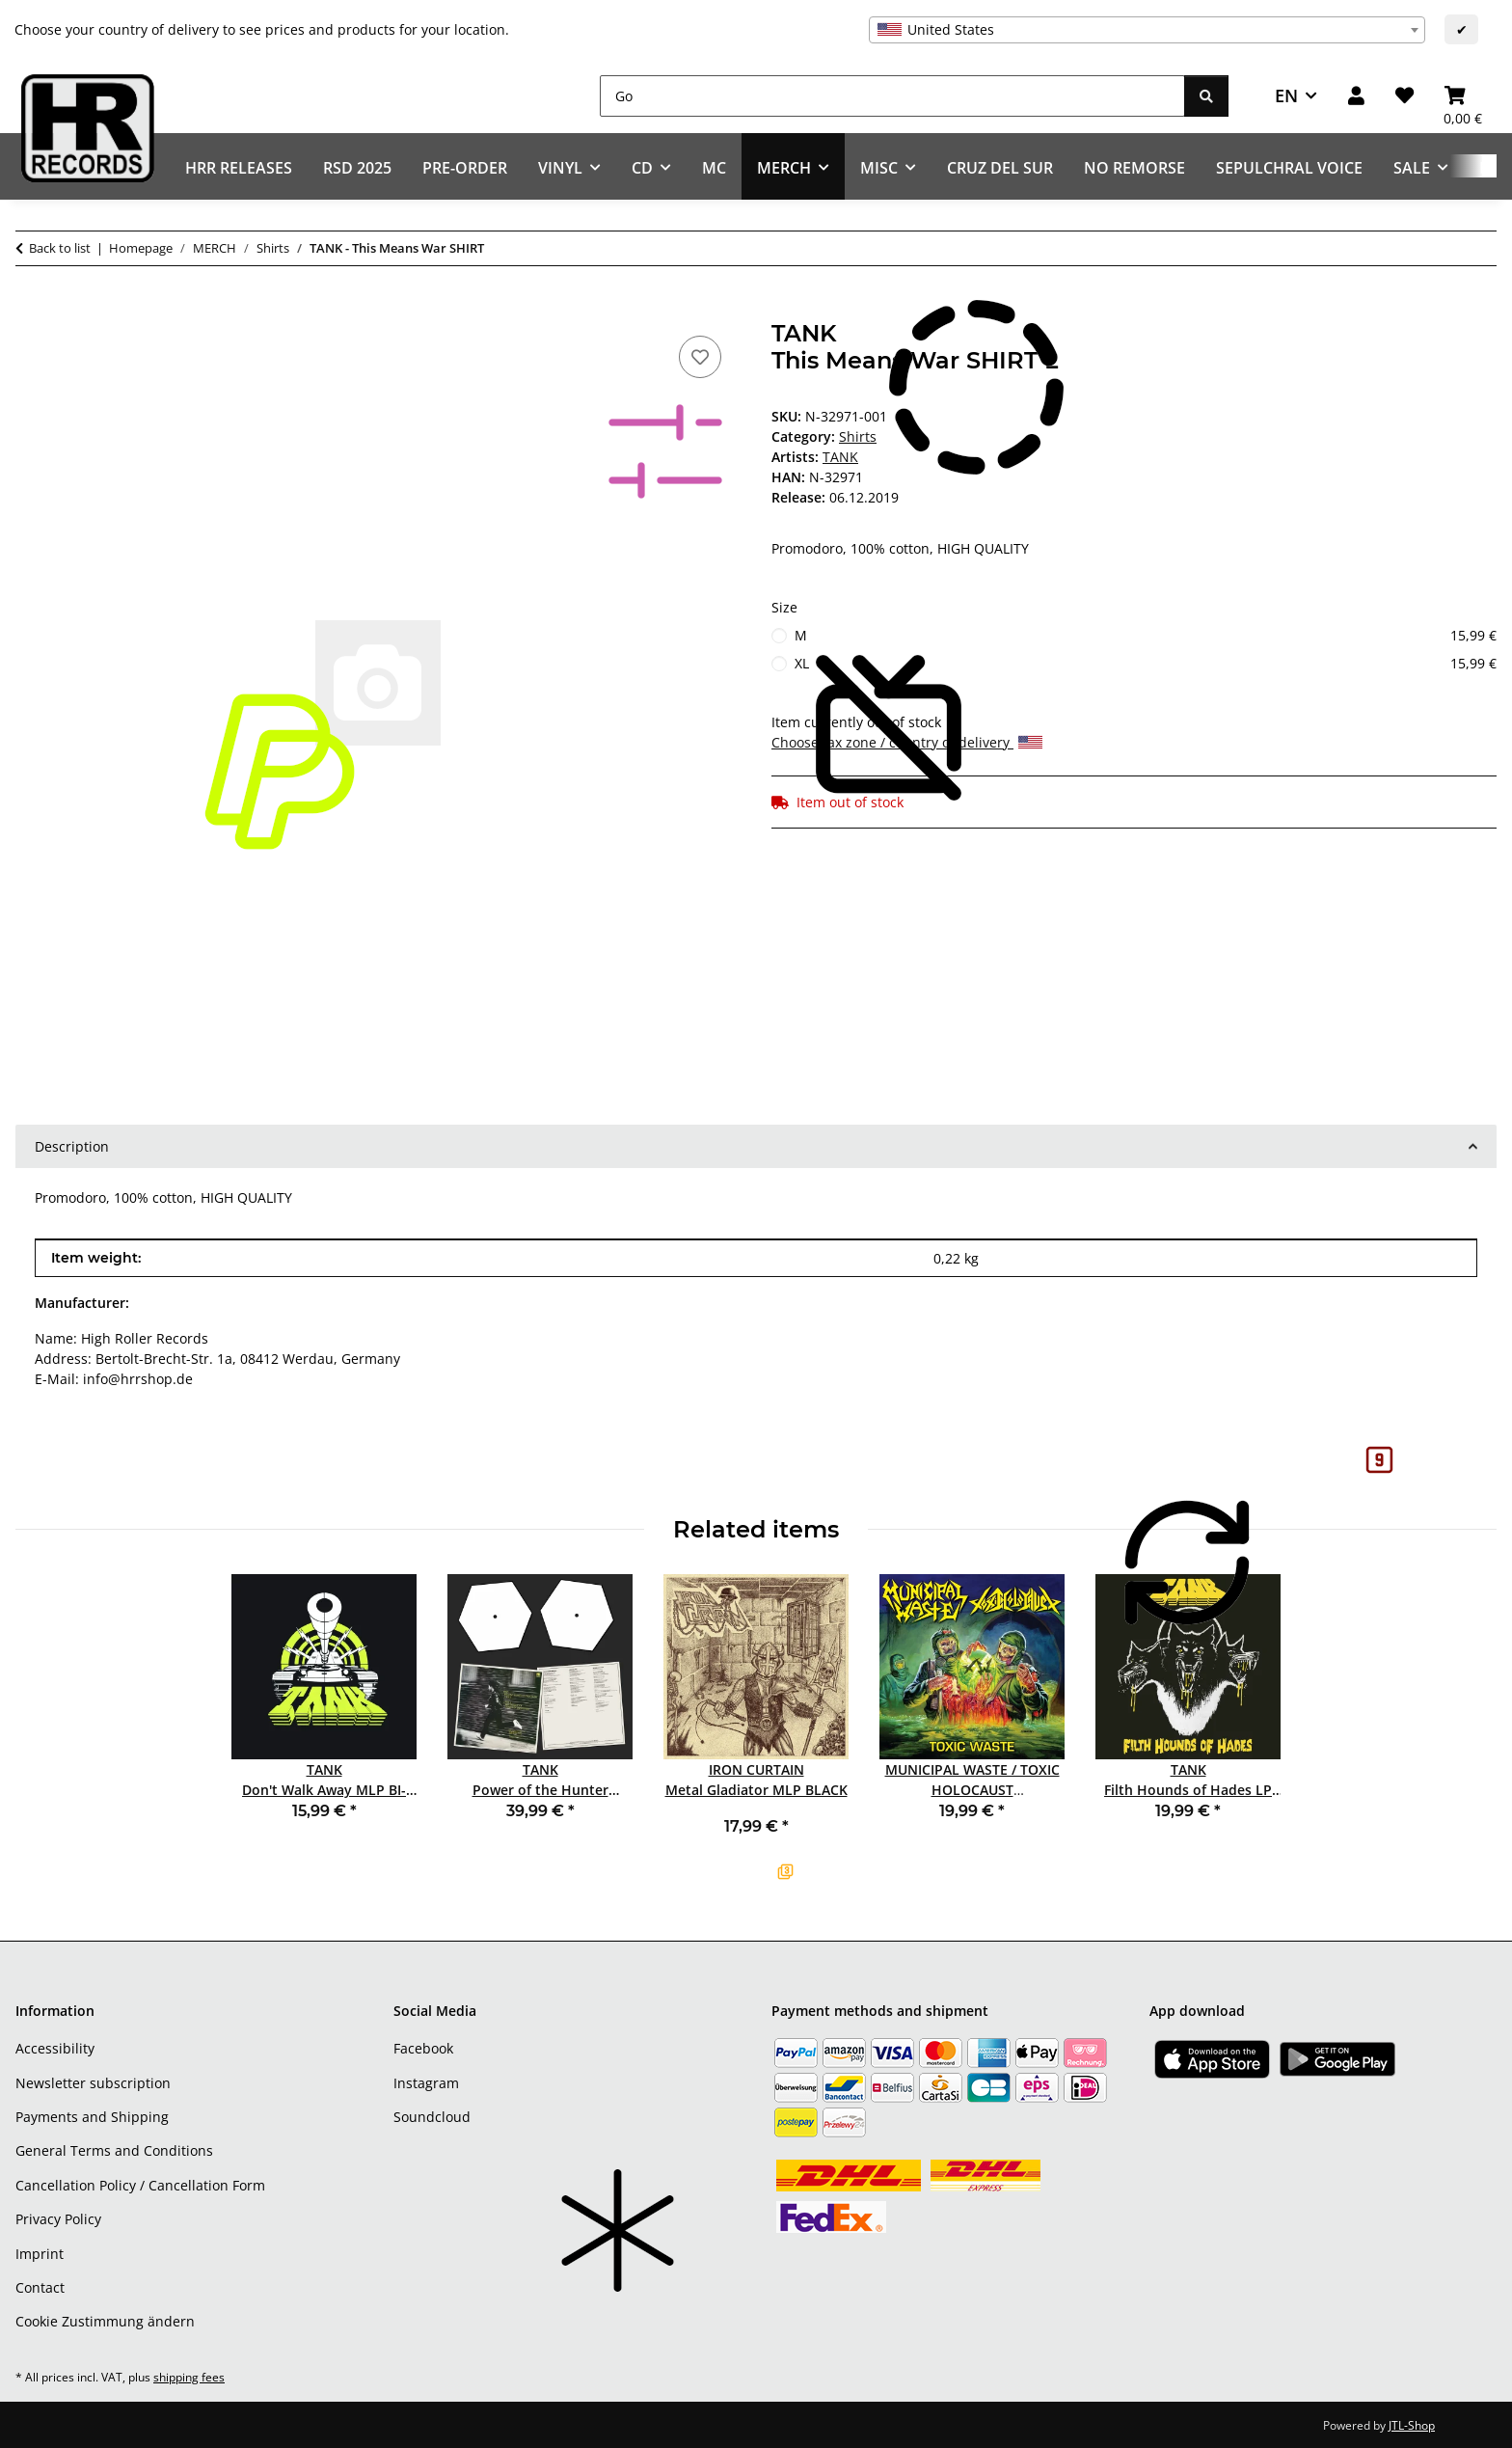  What do you see at coordinates (665, 451) in the screenshot?
I see `adjust settings or preferences` at bounding box center [665, 451].